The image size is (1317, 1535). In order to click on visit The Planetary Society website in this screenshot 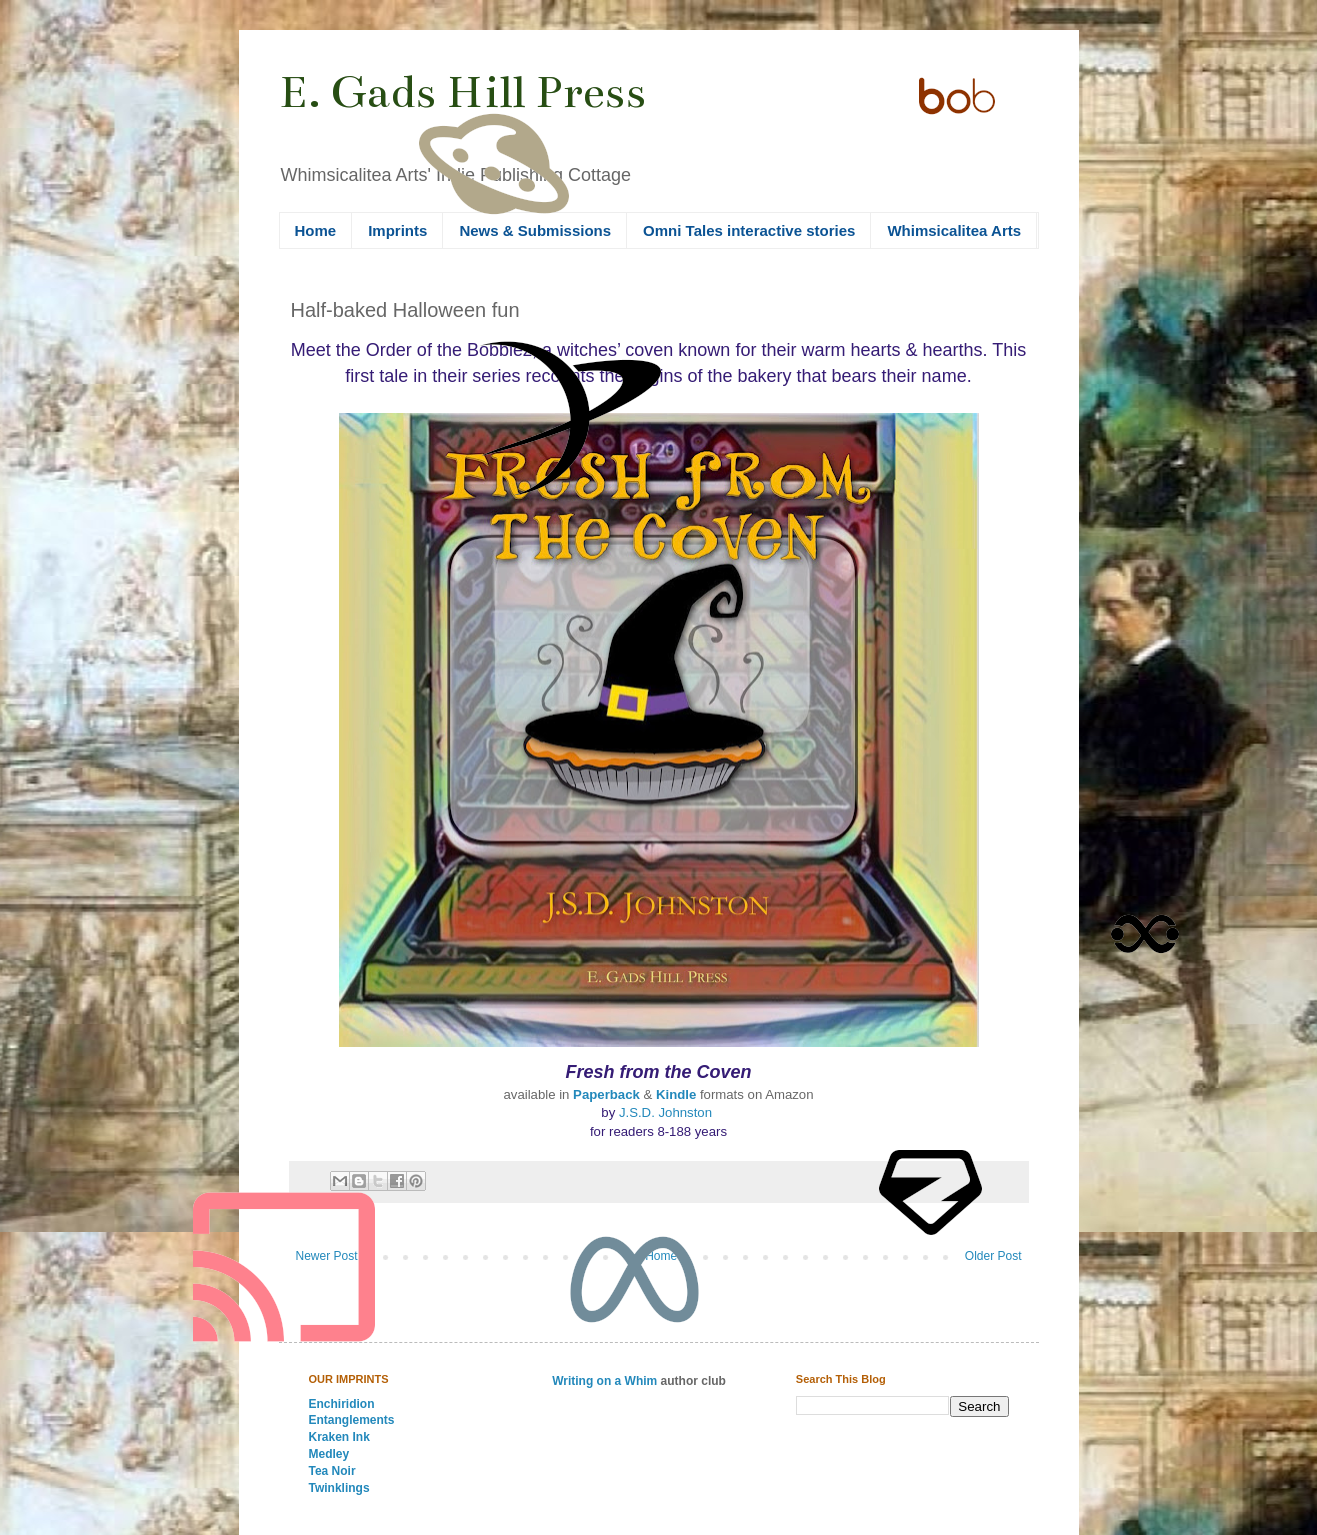, I will do `click(570, 418)`.